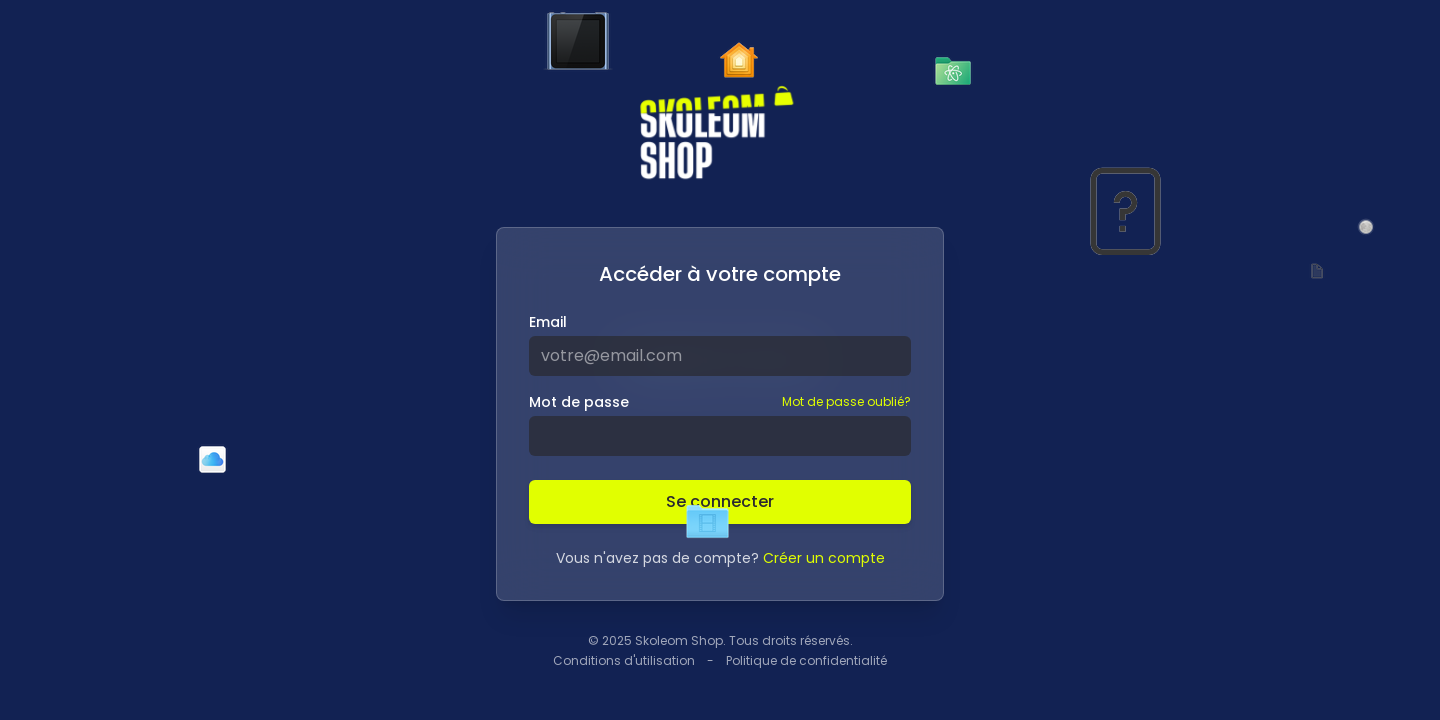 Image resolution: width=1440 pixels, height=720 pixels. What do you see at coordinates (739, 60) in the screenshot?
I see `open home settings or preferences` at bounding box center [739, 60].